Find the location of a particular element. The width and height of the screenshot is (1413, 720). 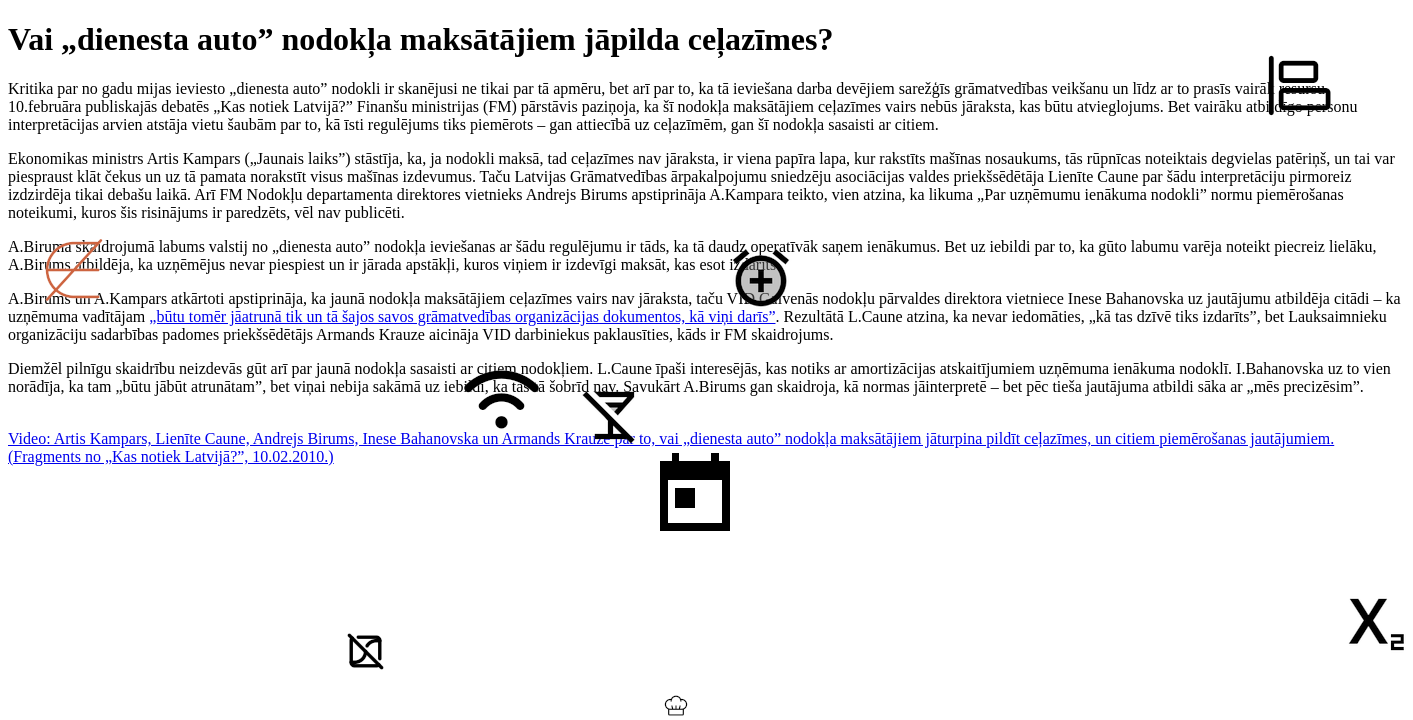

indicates strong wifi connection is located at coordinates (501, 399).